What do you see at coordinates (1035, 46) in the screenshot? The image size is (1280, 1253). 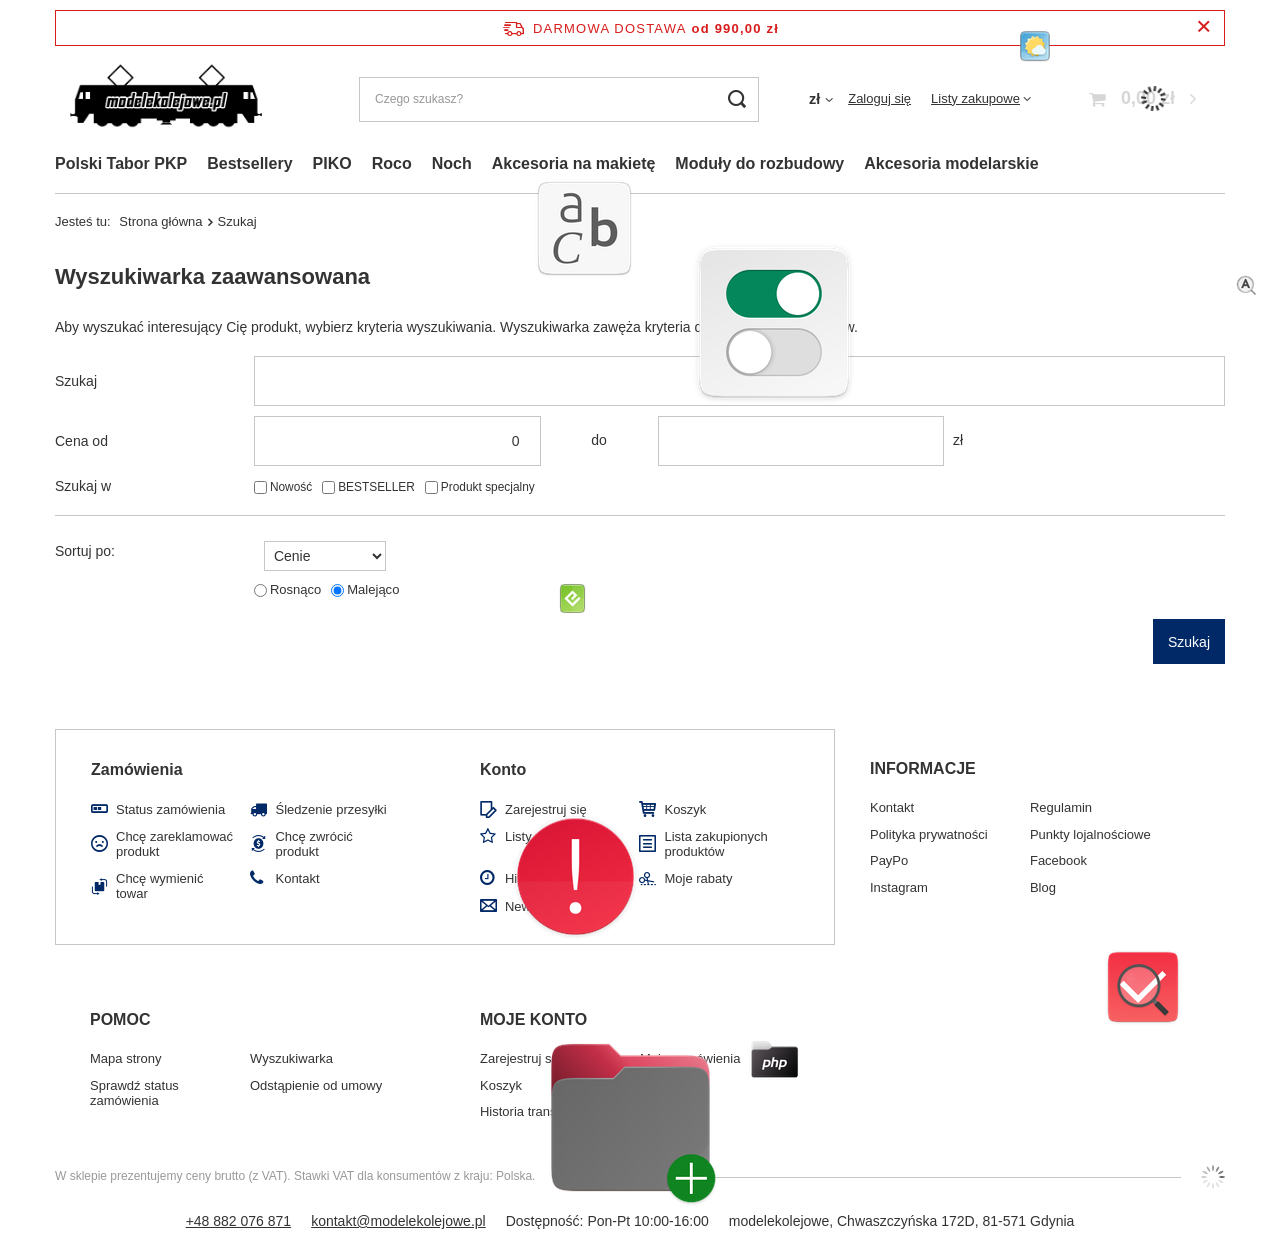 I see `open the weather app` at bounding box center [1035, 46].